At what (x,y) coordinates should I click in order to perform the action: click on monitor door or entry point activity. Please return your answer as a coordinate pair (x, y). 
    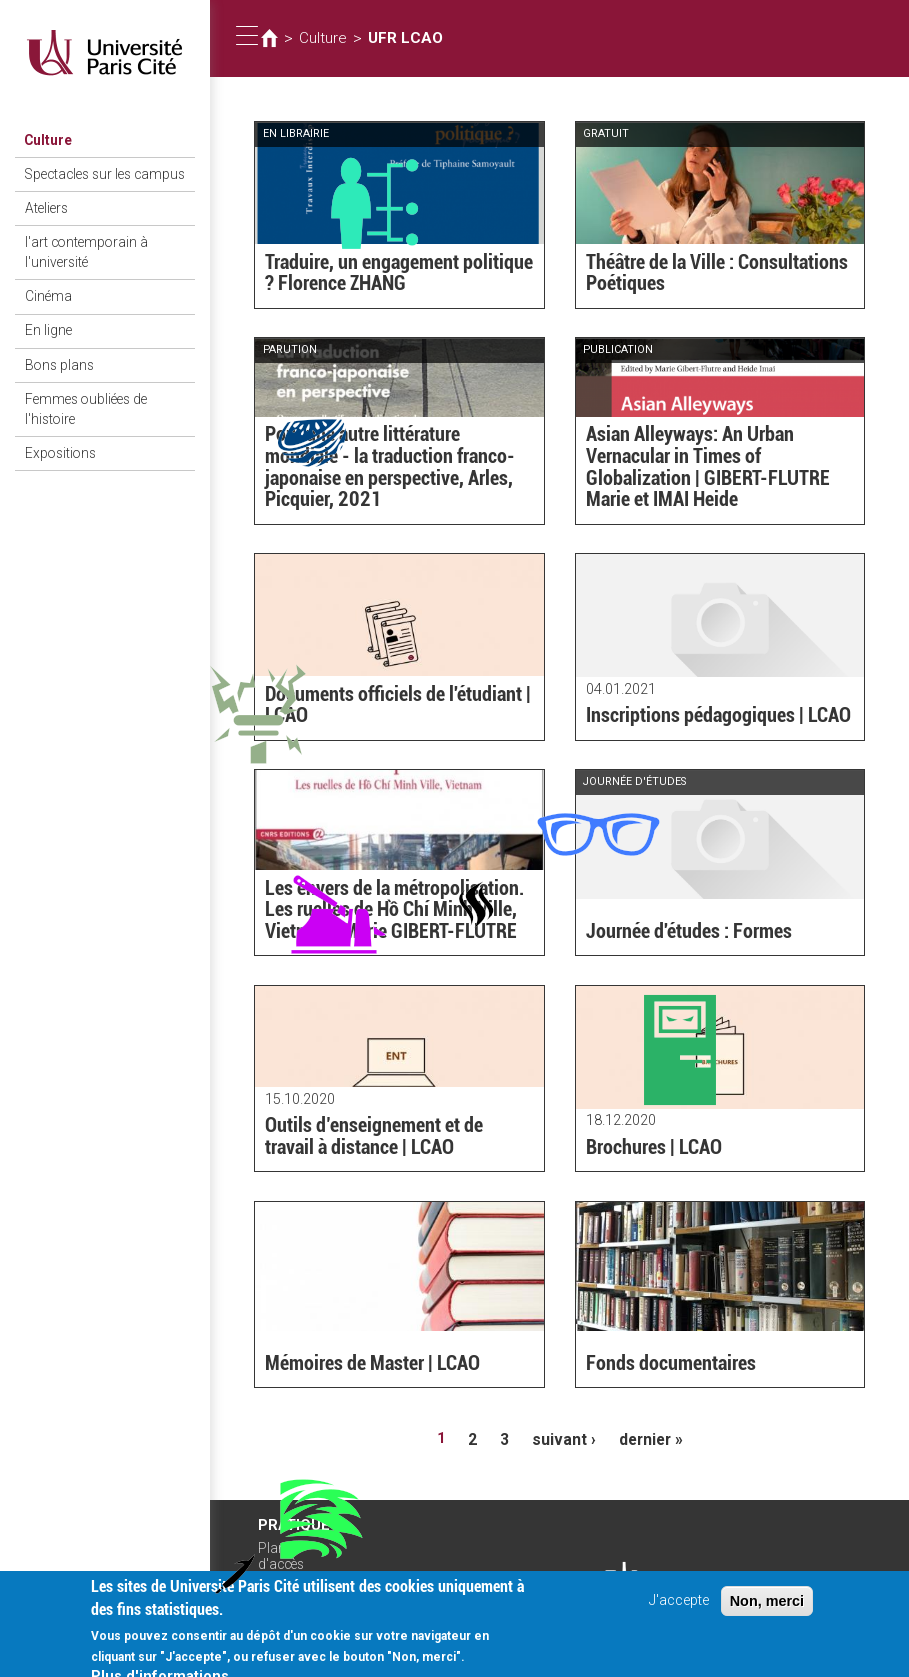
    Looking at the image, I should click on (680, 1050).